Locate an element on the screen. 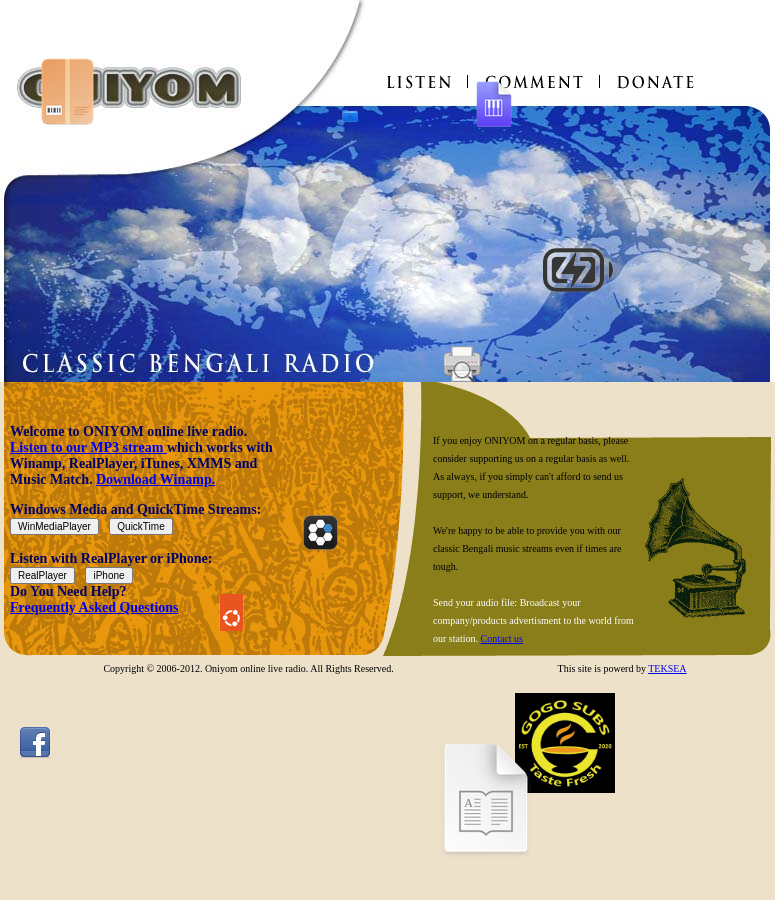  launch robocraft game is located at coordinates (320, 532).